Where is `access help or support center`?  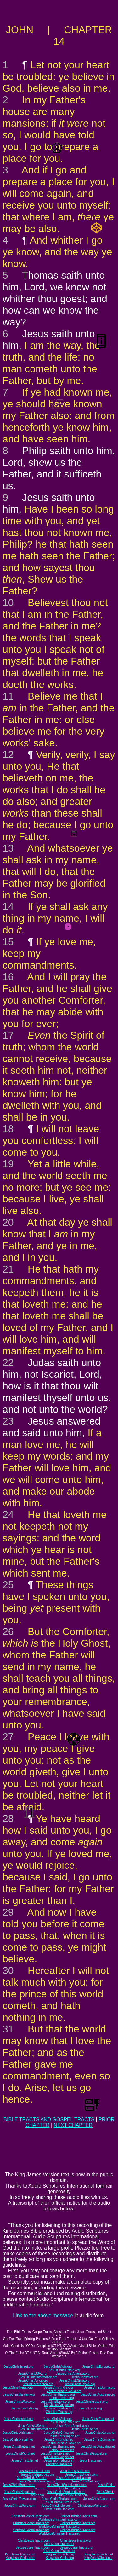 access help or support center is located at coordinates (74, 1739).